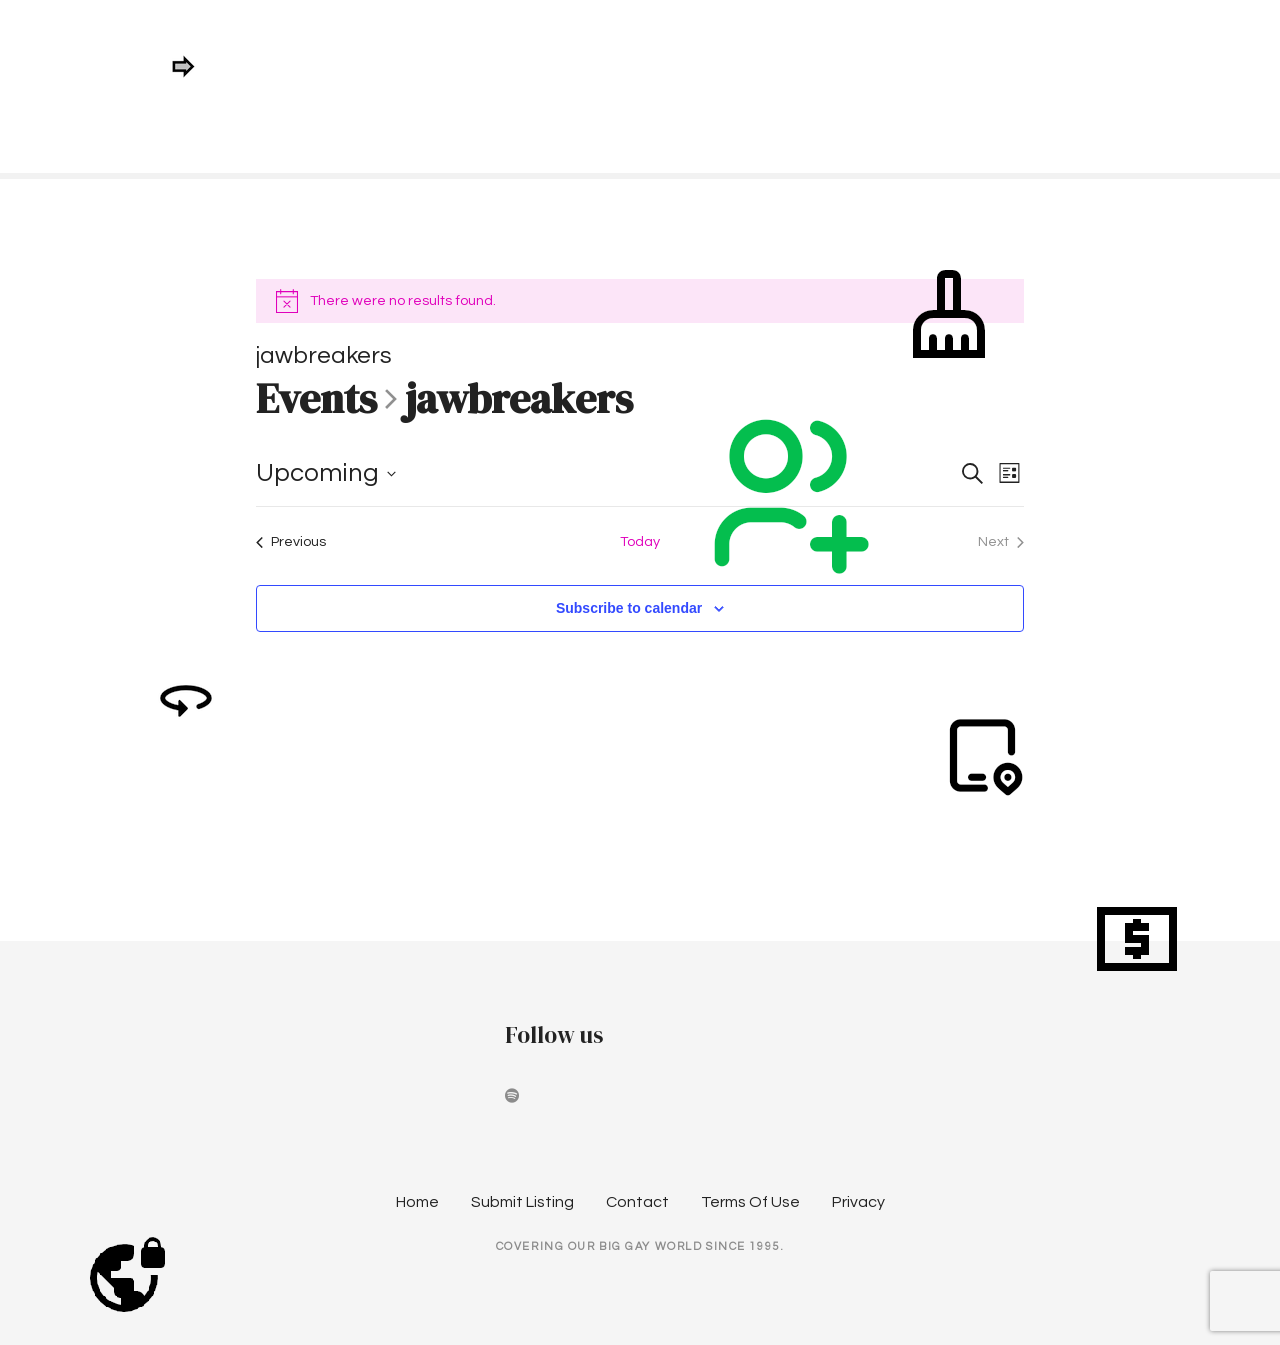 Image resolution: width=1280 pixels, height=1345 pixels. I want to click on add a new team member, so click(788, 493).